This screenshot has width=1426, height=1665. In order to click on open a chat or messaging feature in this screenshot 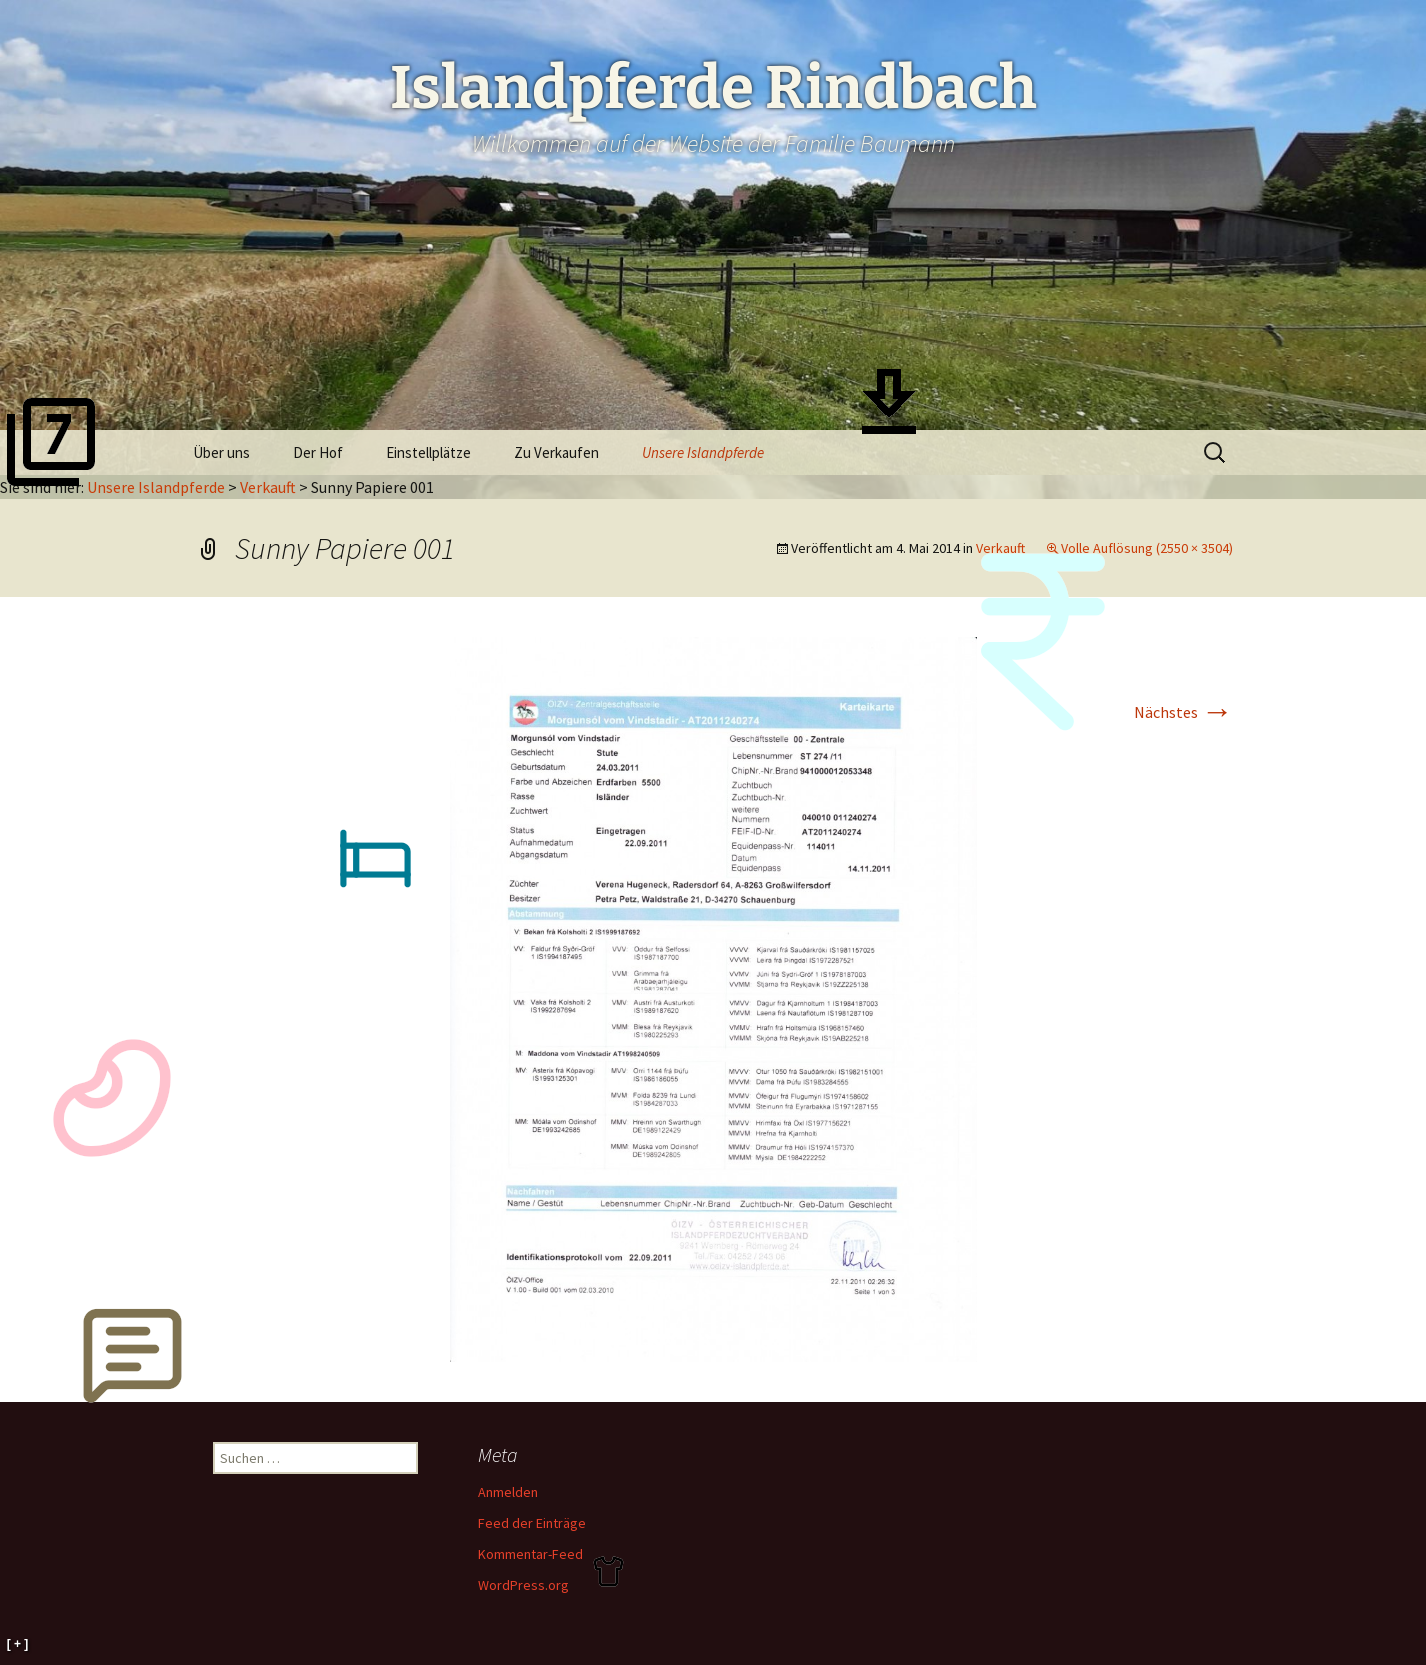, I will do `click(132, 1353)`.